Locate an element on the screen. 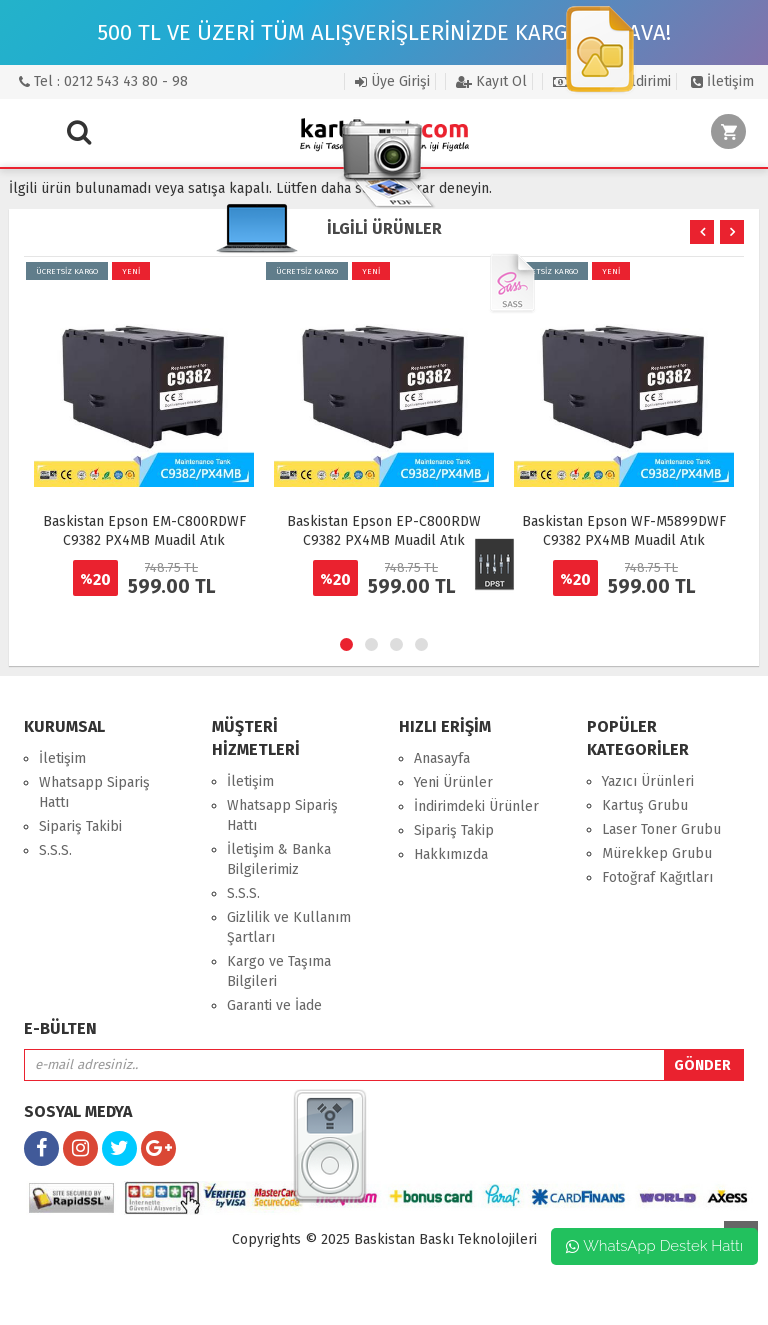  libreoffice draw document file is located at coordinates (600, 49).